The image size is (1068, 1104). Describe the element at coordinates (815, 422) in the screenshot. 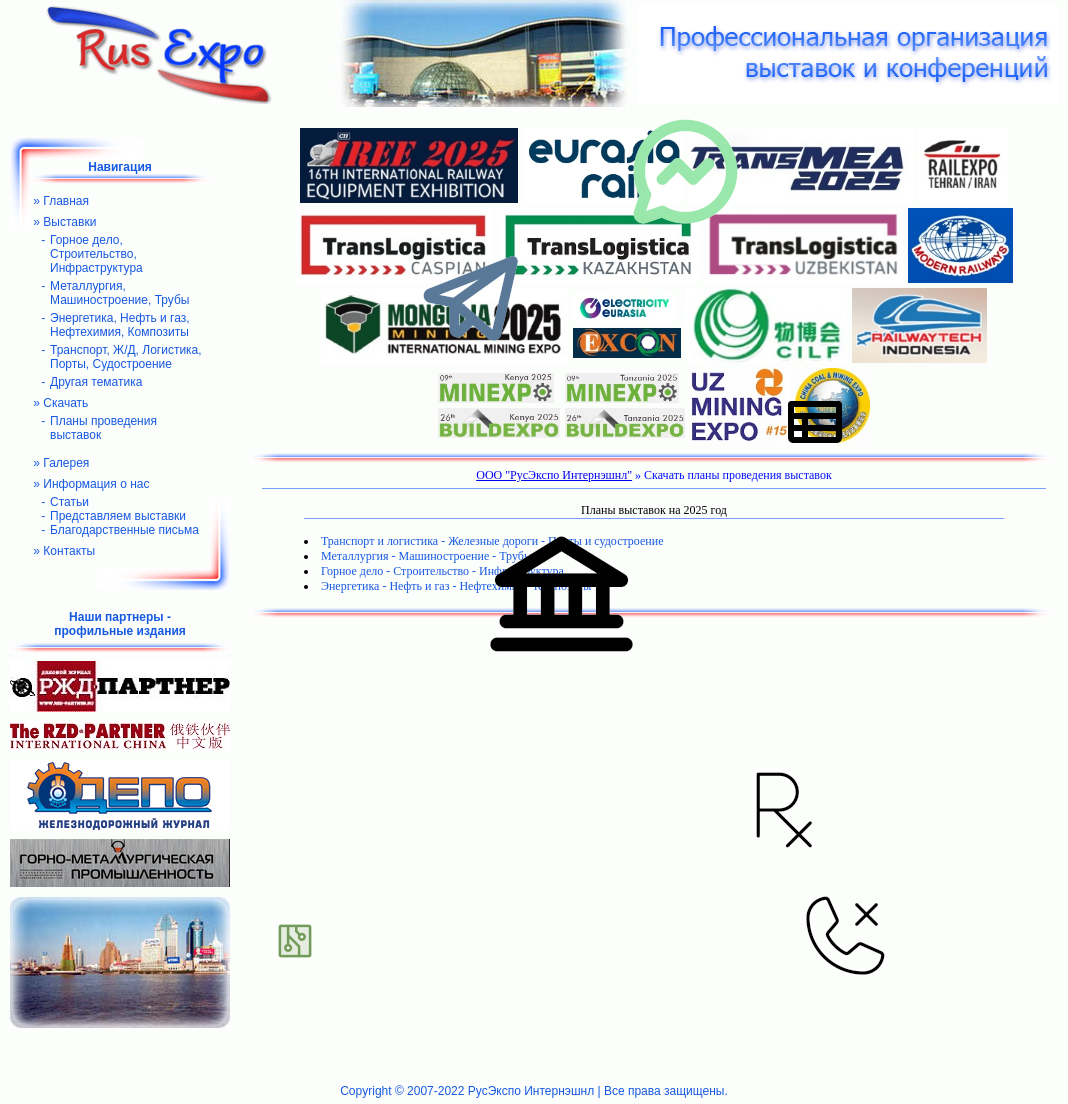

I see `view data in table format` at that location.